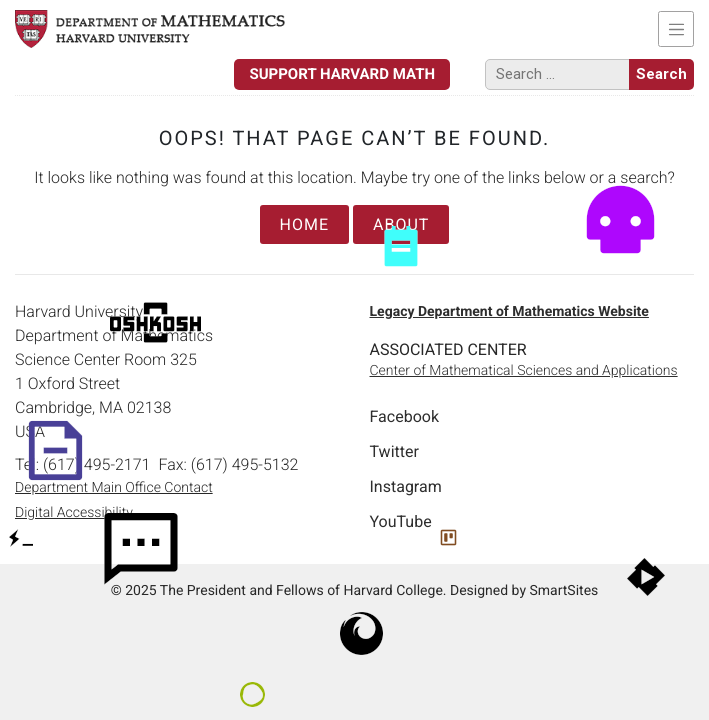 The height and width of the screenshot is (720, 709). What do you see at coordinates (155, 322) in the screenshot?
I see `Oshkosh Corporation brand logo` at bounding box center [155, 322].